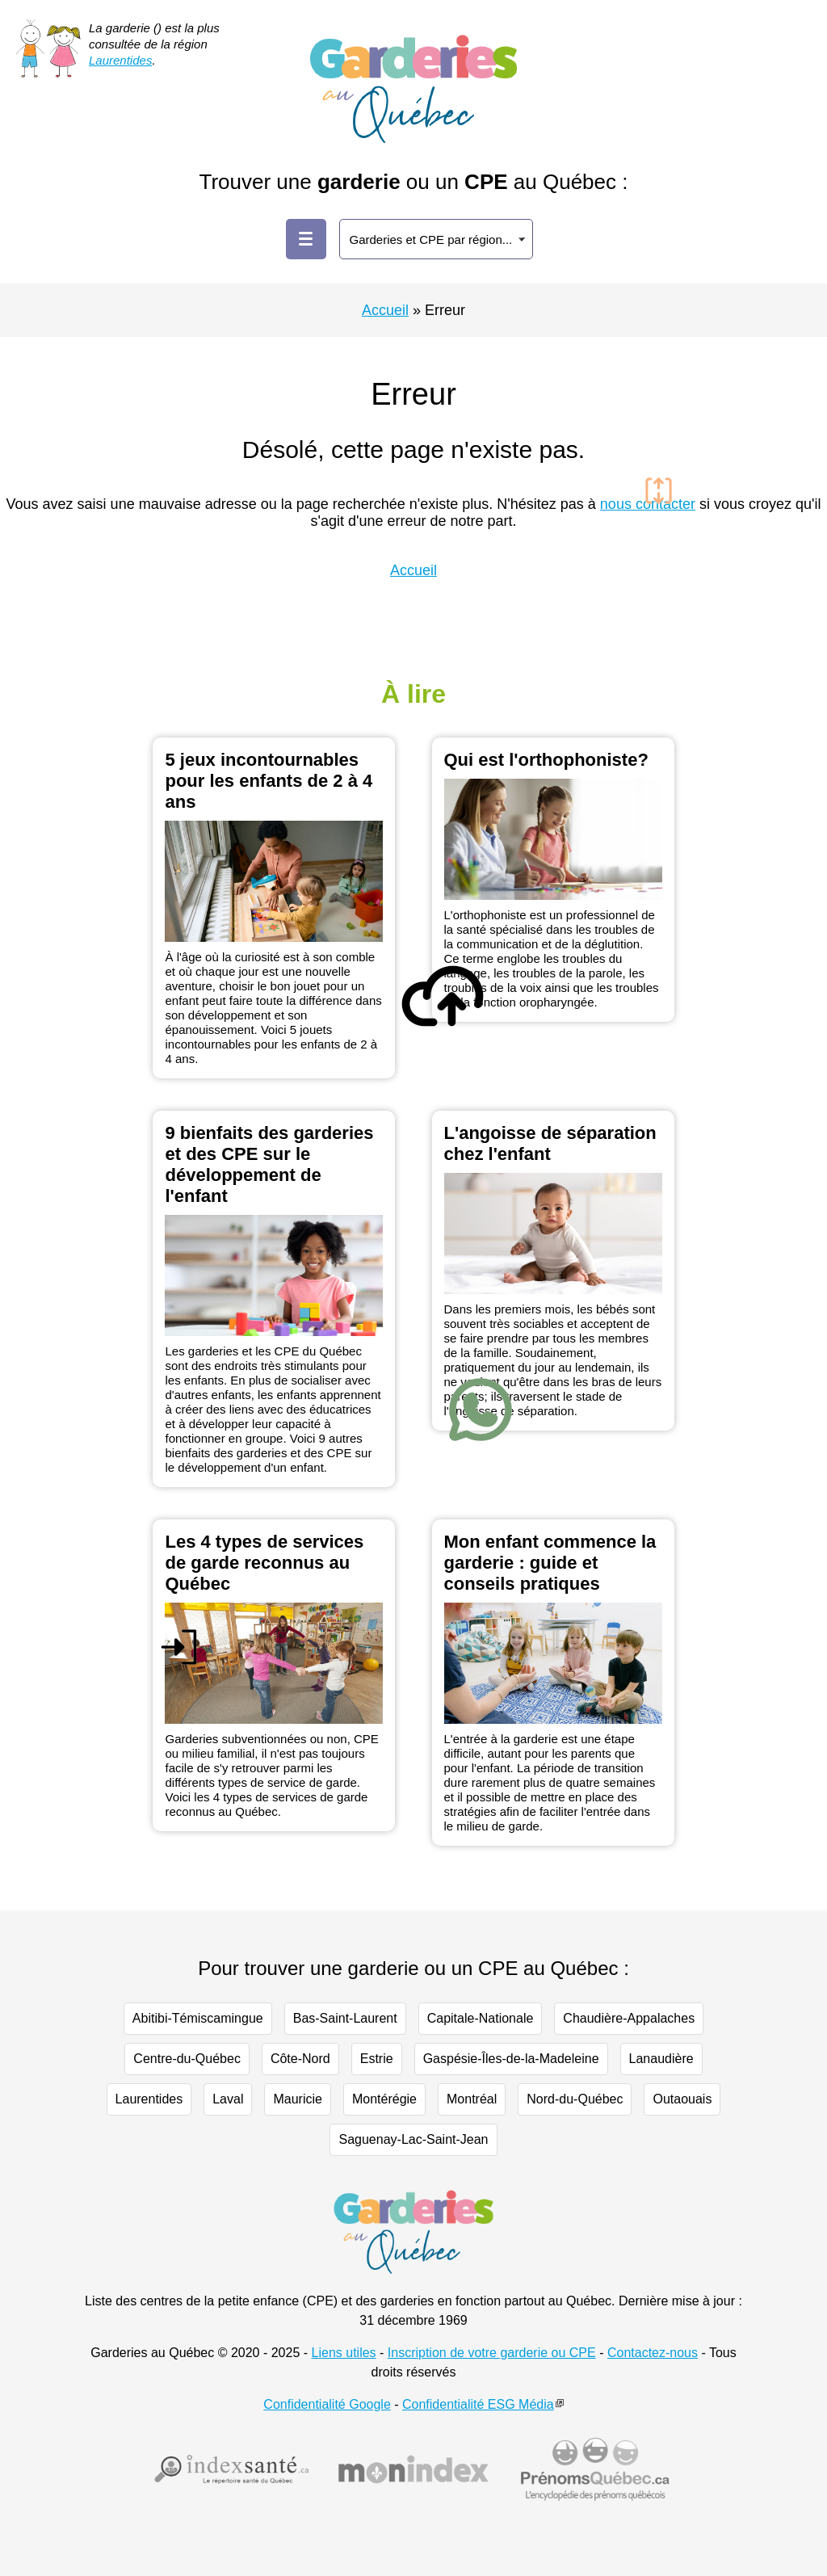 The height and width of the screenshot is (2576, 827). I want to click on open WhatsApp messaging app, so click(481, 1410).